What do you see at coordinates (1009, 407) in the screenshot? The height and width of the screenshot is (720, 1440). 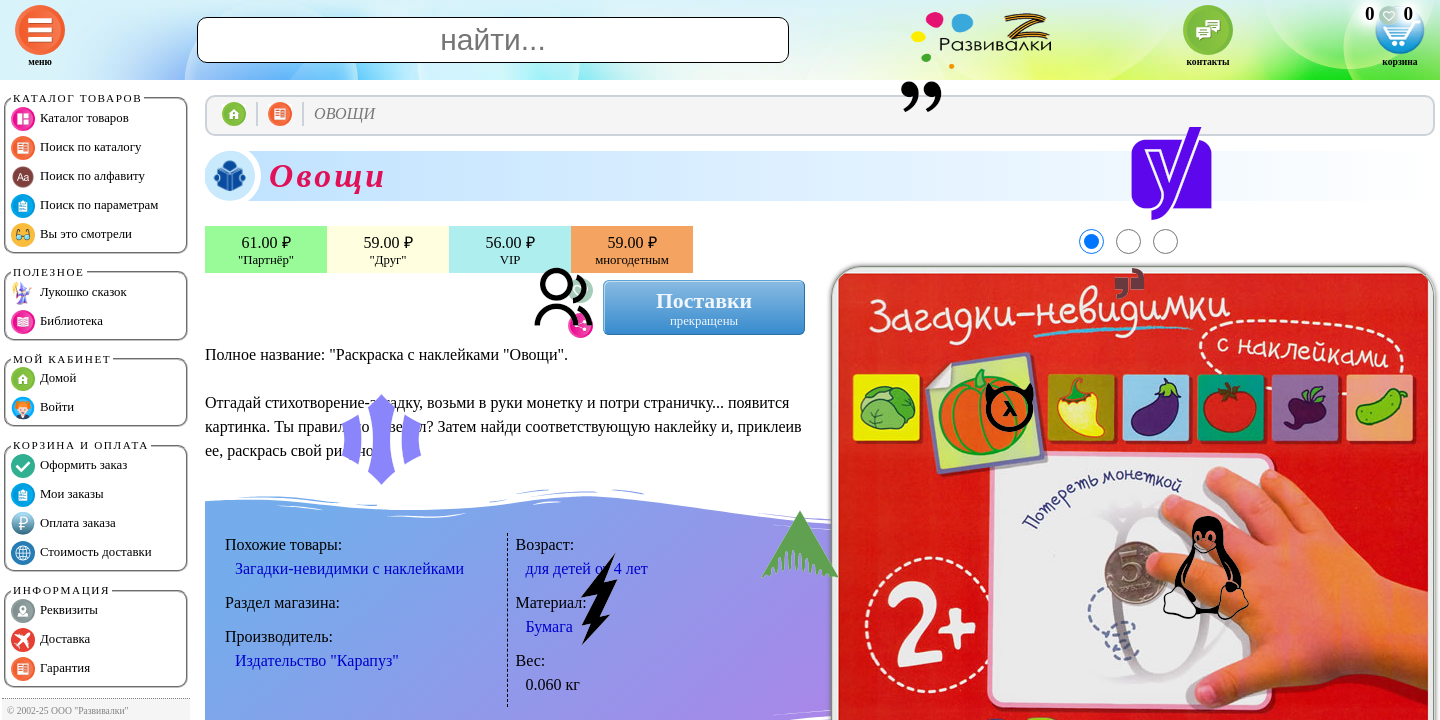 I see `hasura platform logo` at bounding box center [1009, 407].